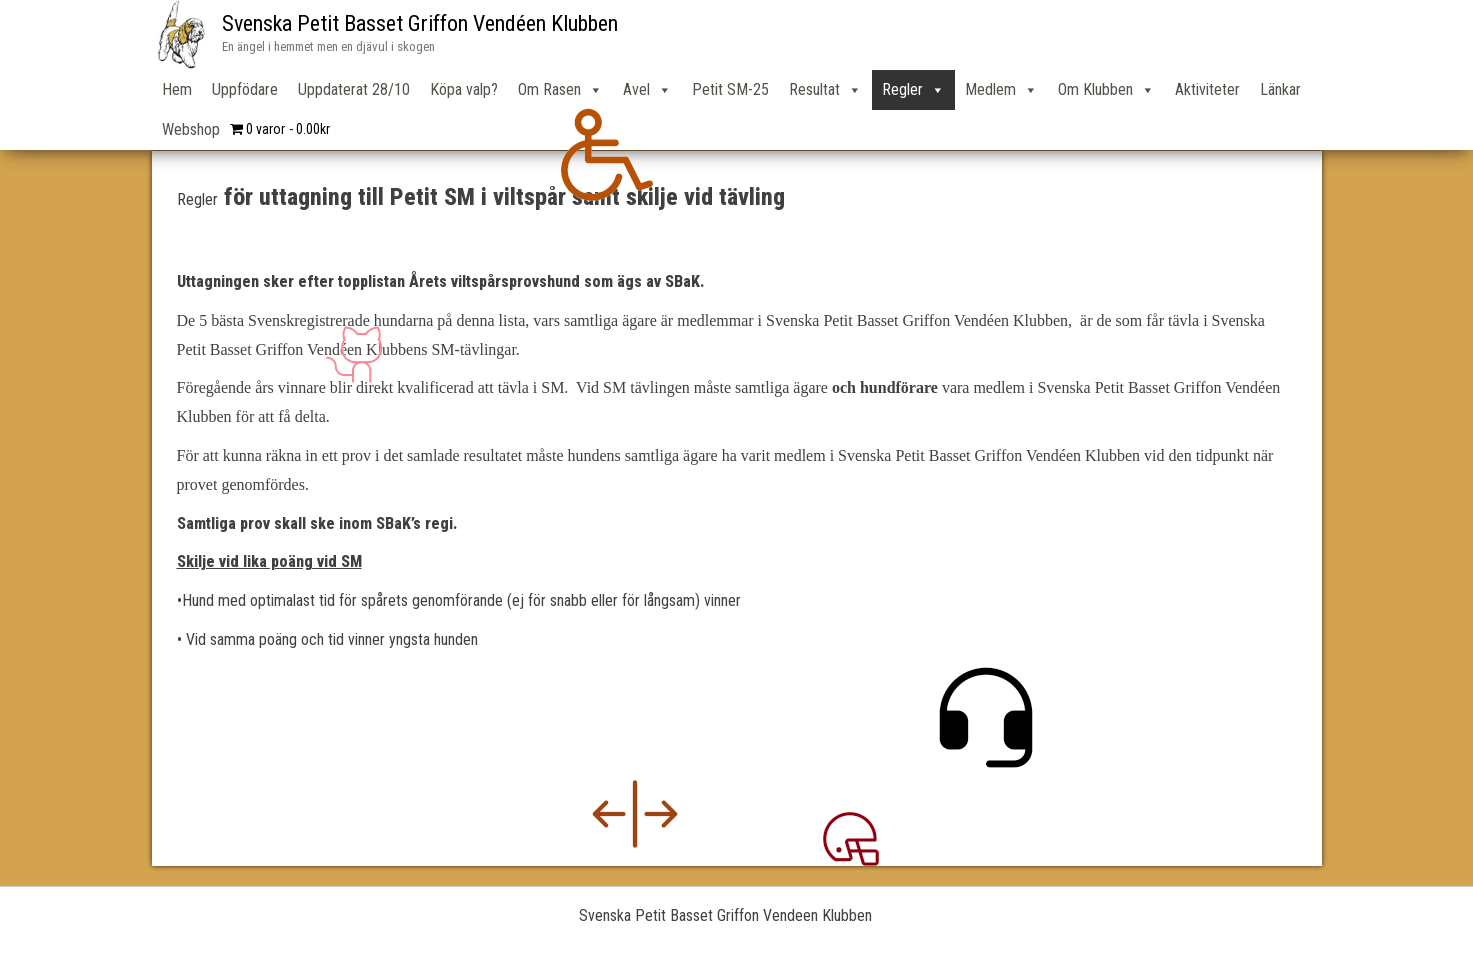 The width and height of the screenshot is (1473, 956). Describe the element at coordinates (851, 840) in the screenshot. I see `view football or sports content` at that location.